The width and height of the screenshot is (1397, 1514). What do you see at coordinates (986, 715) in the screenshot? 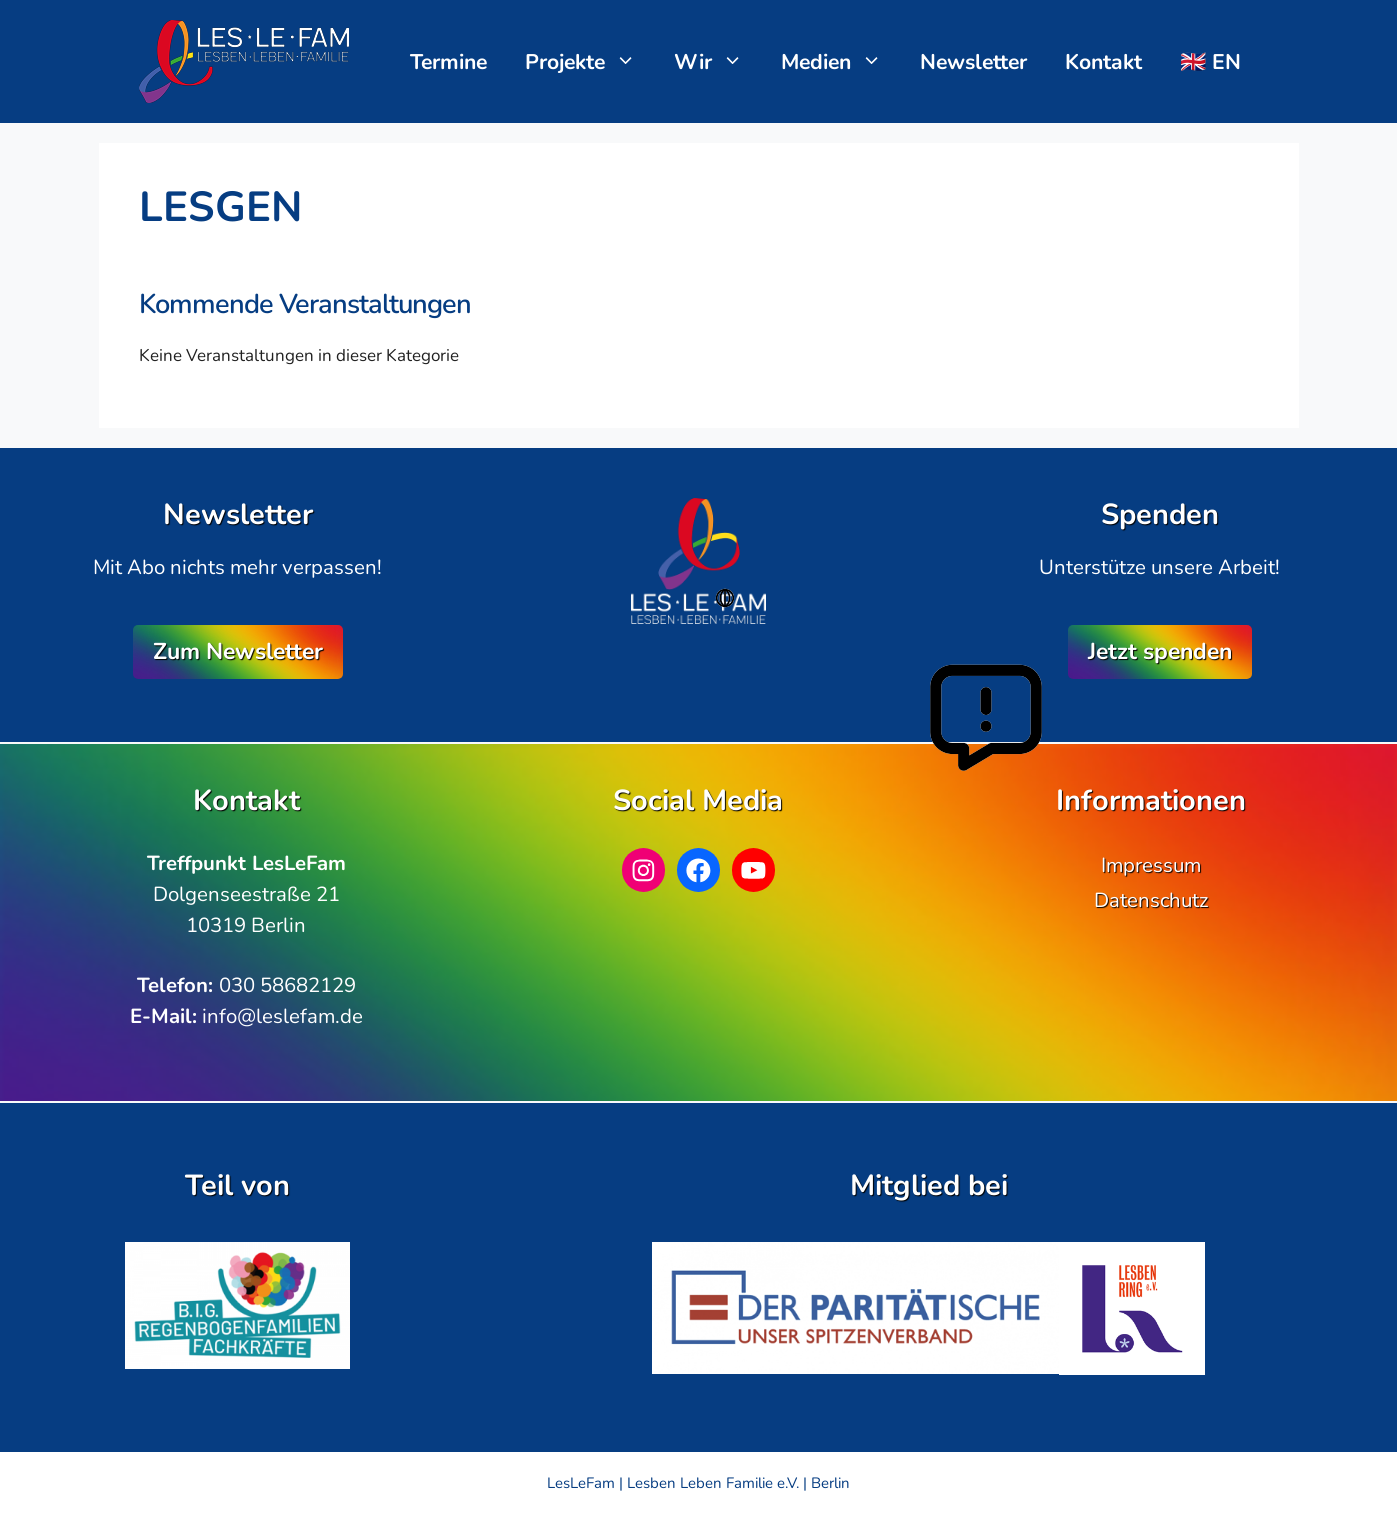
I see `report a message or conversation` at bounding box center [986, 715].